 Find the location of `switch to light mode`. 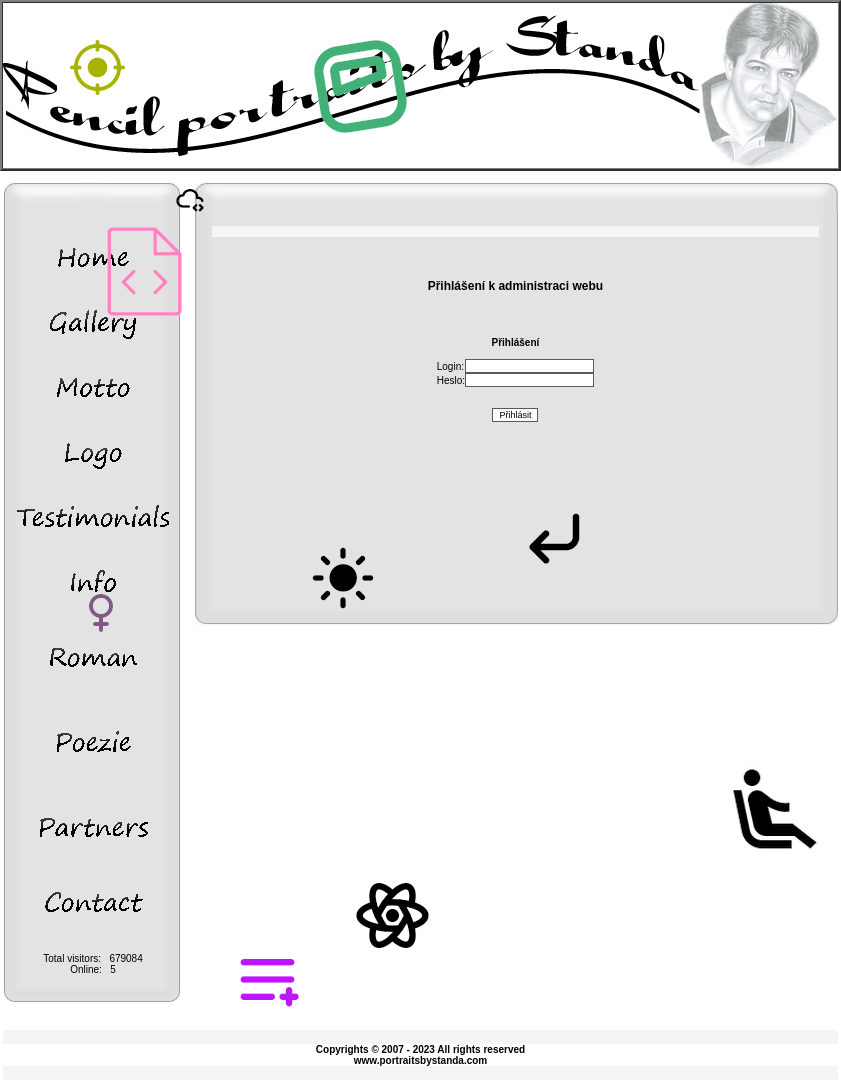

switch to light mode is located at coordinates (343, 578).